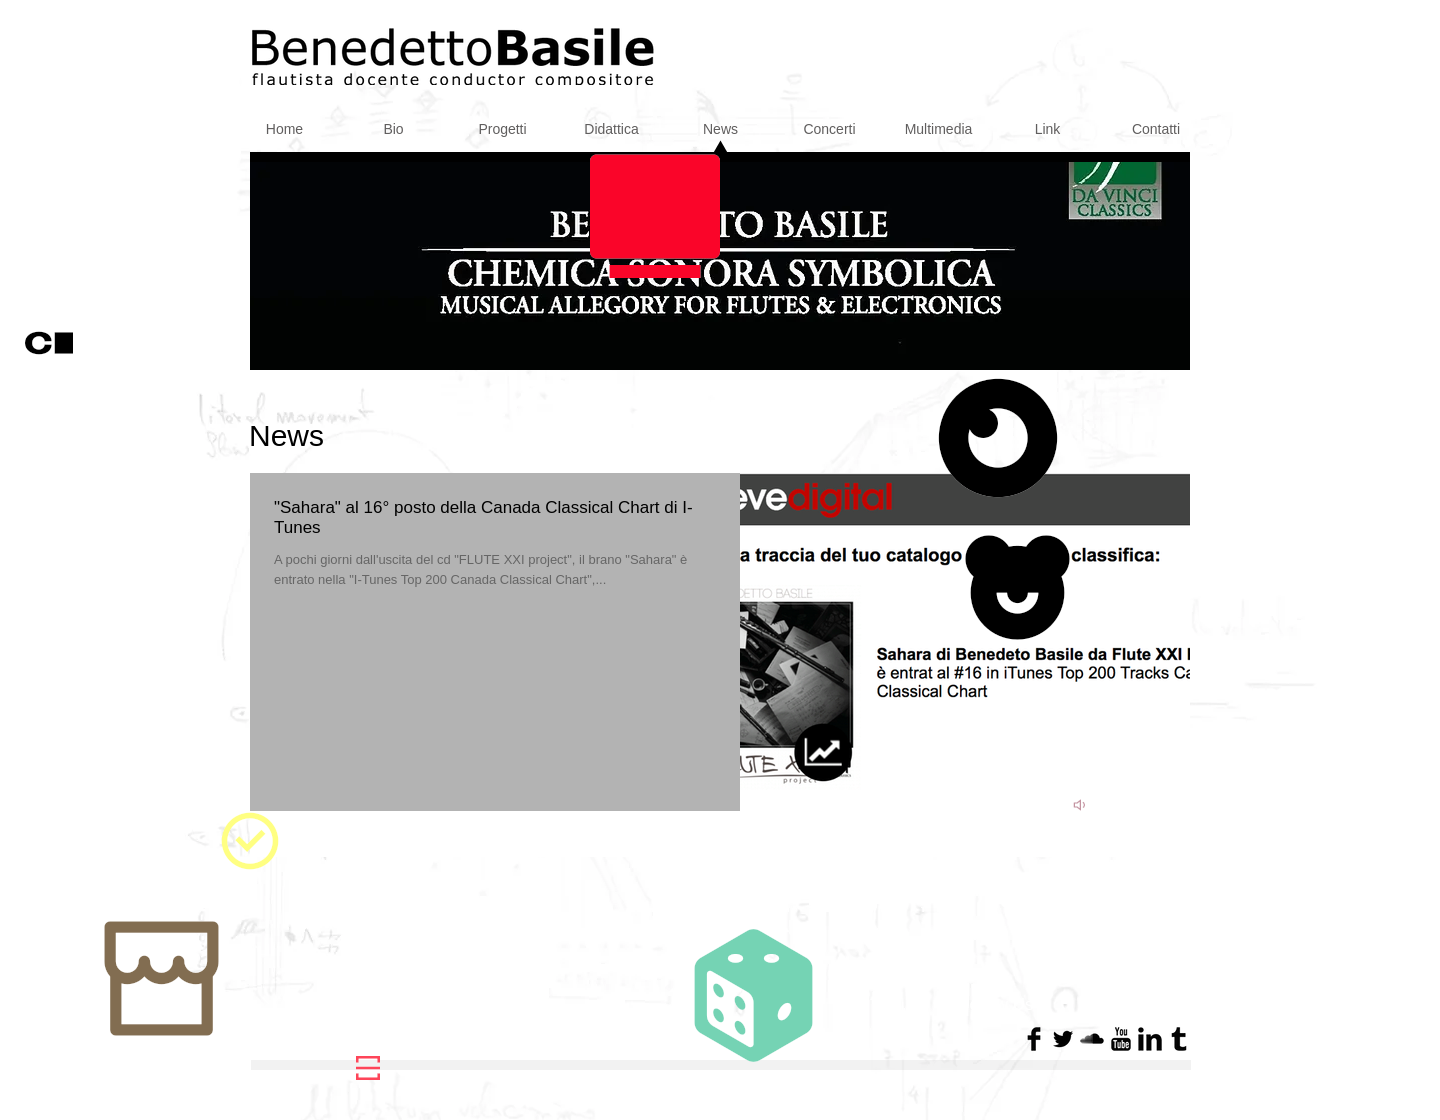  I want to click on smiling bear mascot or brand logo, so click(1017, 587).